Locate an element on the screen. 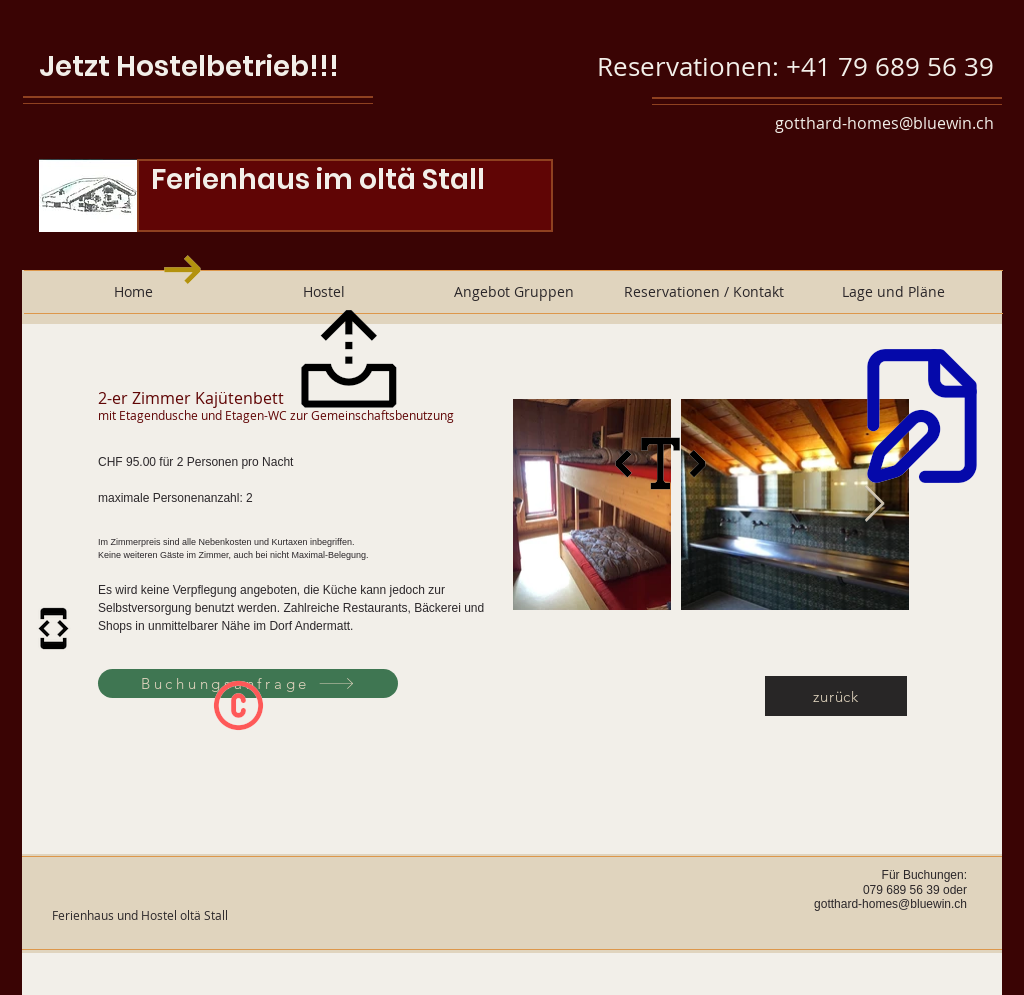 The width and height of the screenshot is (1024, 995). navigate to the next item is located at coordinates (184, 270).